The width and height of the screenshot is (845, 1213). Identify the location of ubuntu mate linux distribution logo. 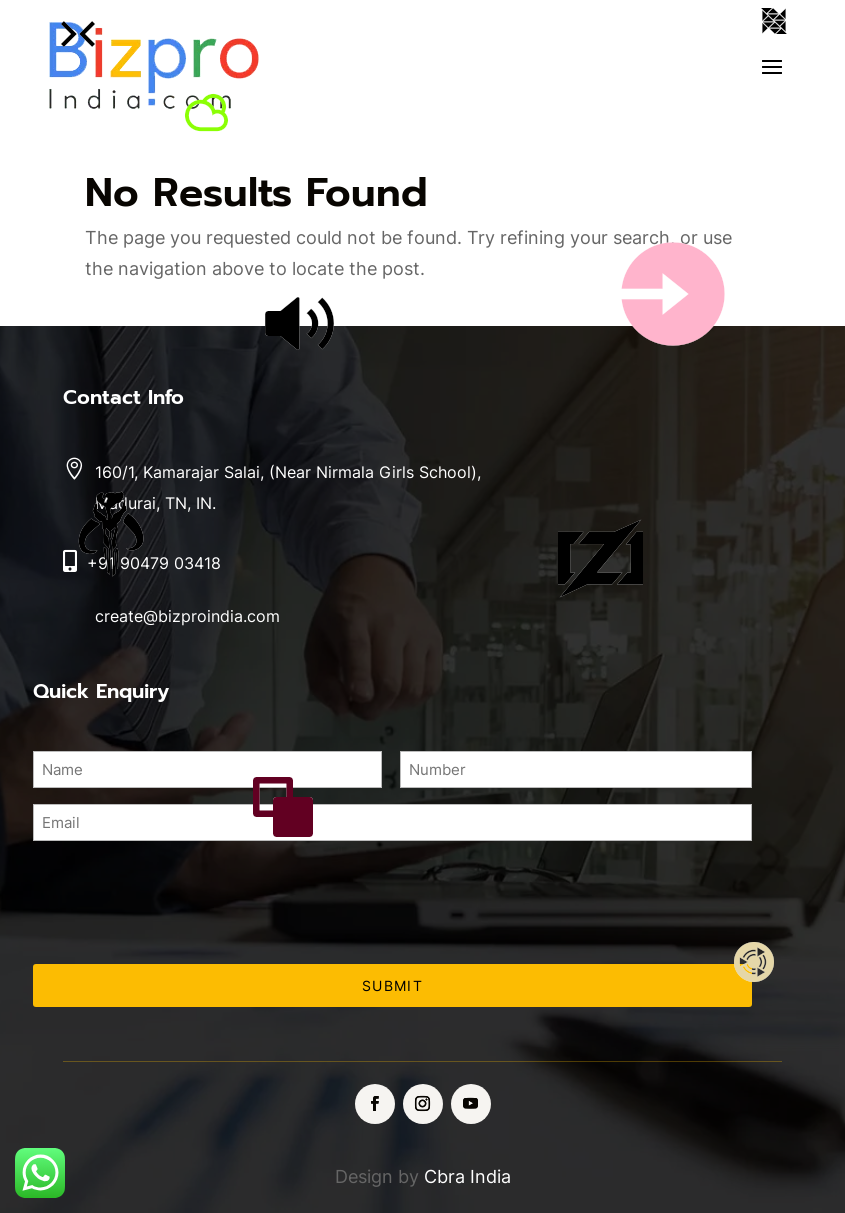
(754, 962).